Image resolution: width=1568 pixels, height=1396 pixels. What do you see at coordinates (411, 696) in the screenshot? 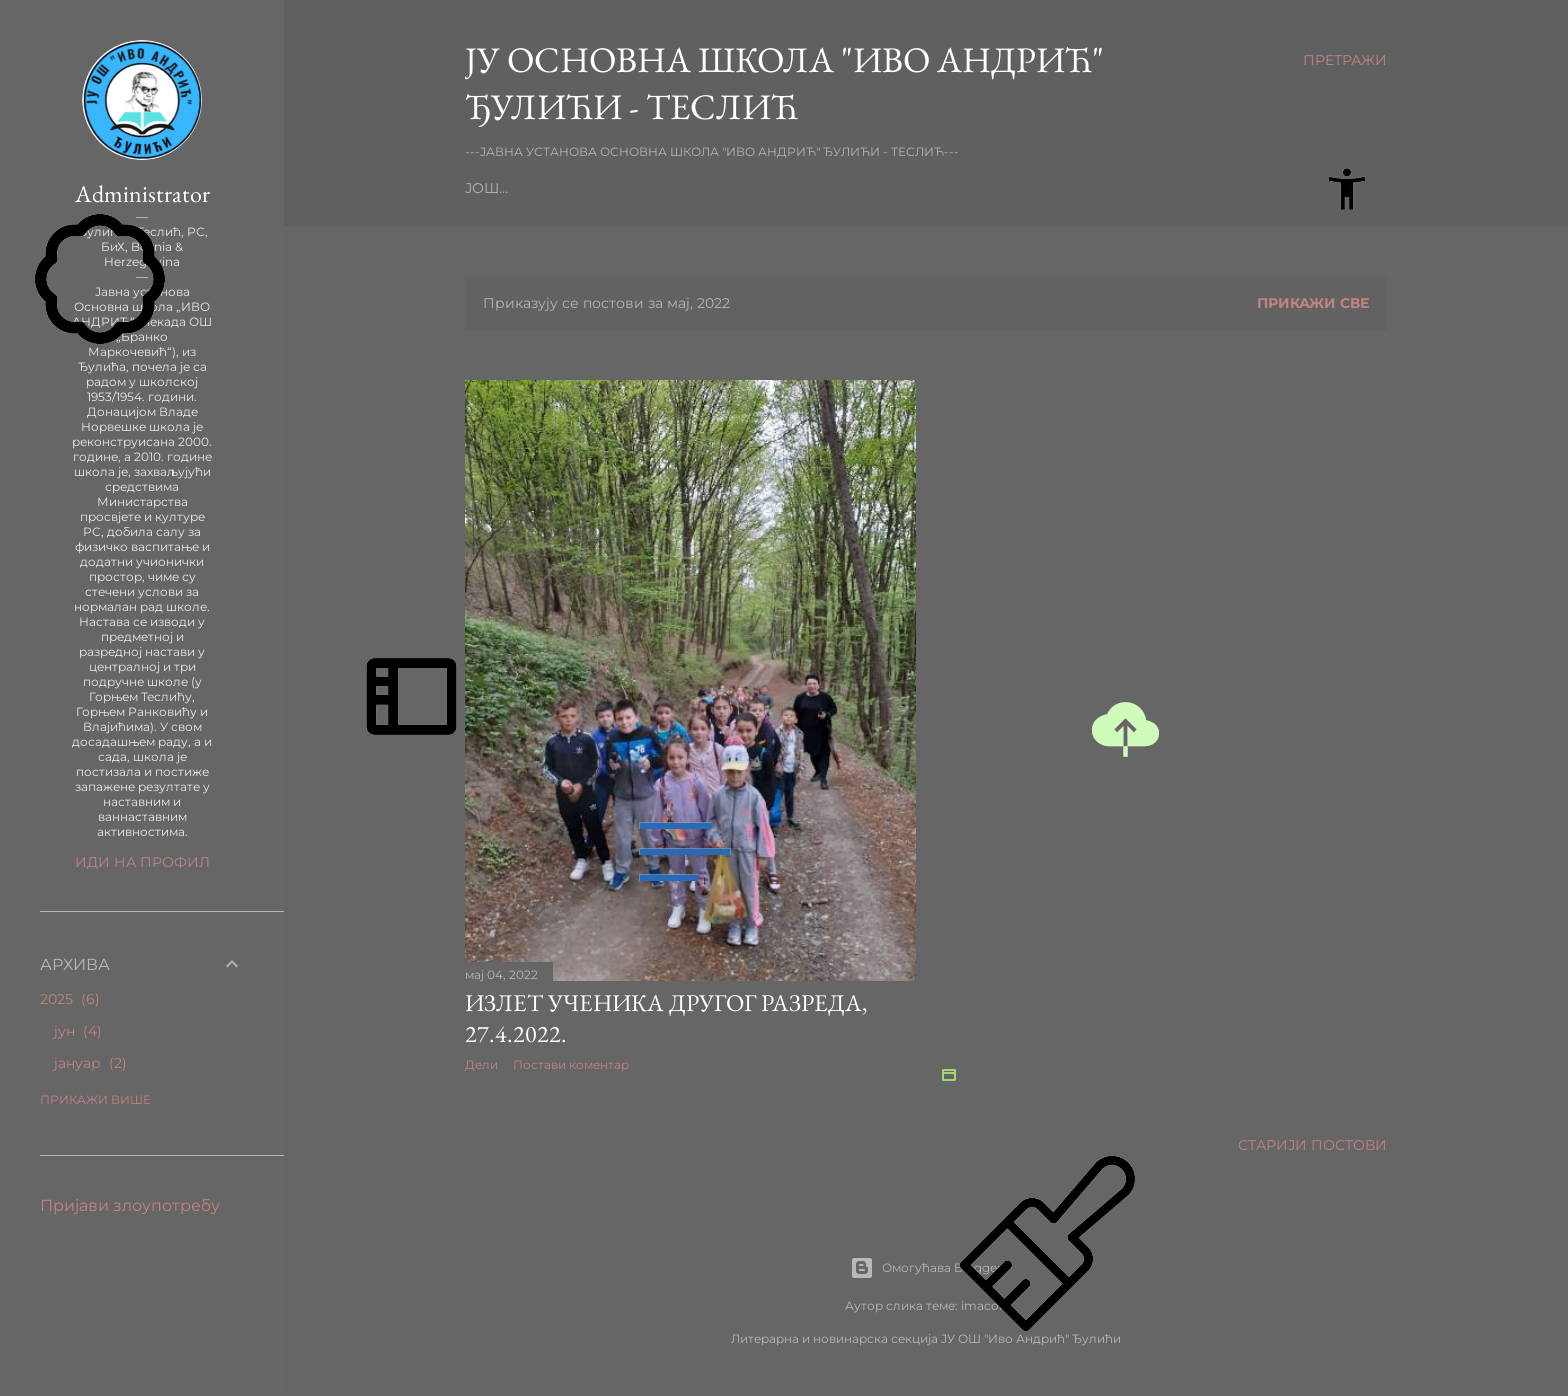
I see `toggle sidebar visibility` at bounding box center [411, 696].